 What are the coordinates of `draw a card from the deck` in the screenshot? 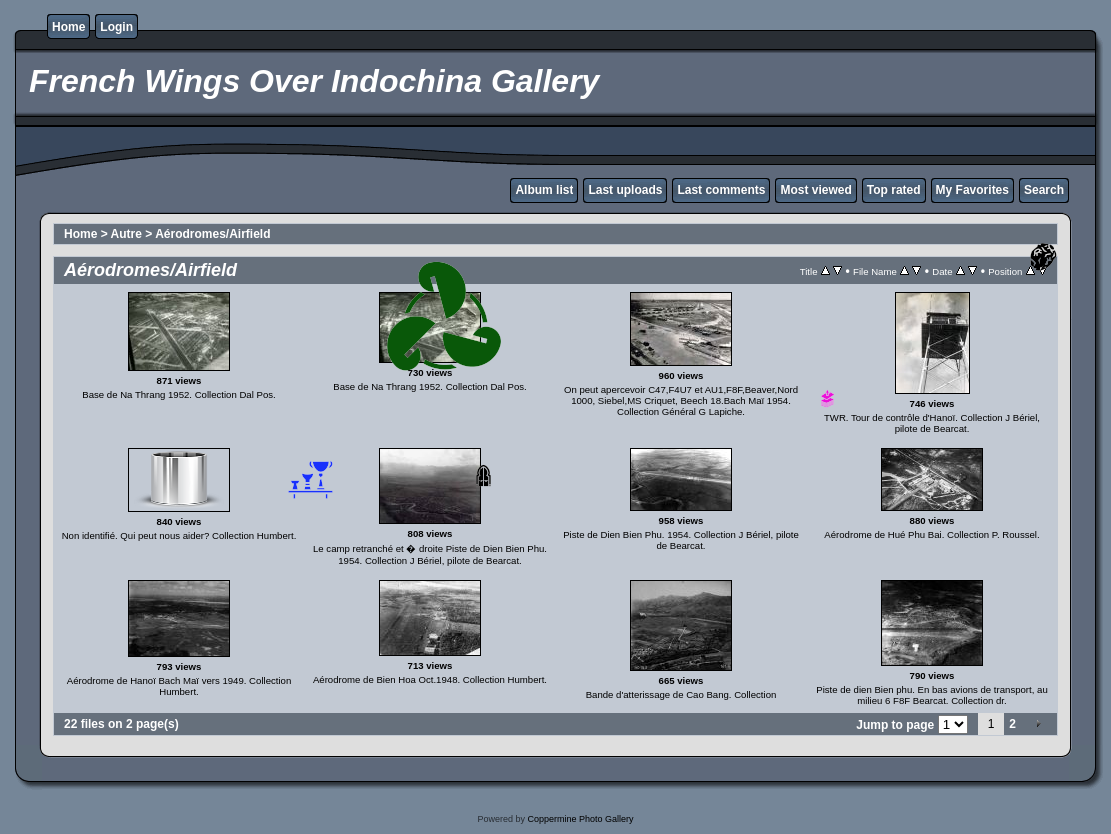 It's located at (827, 398).